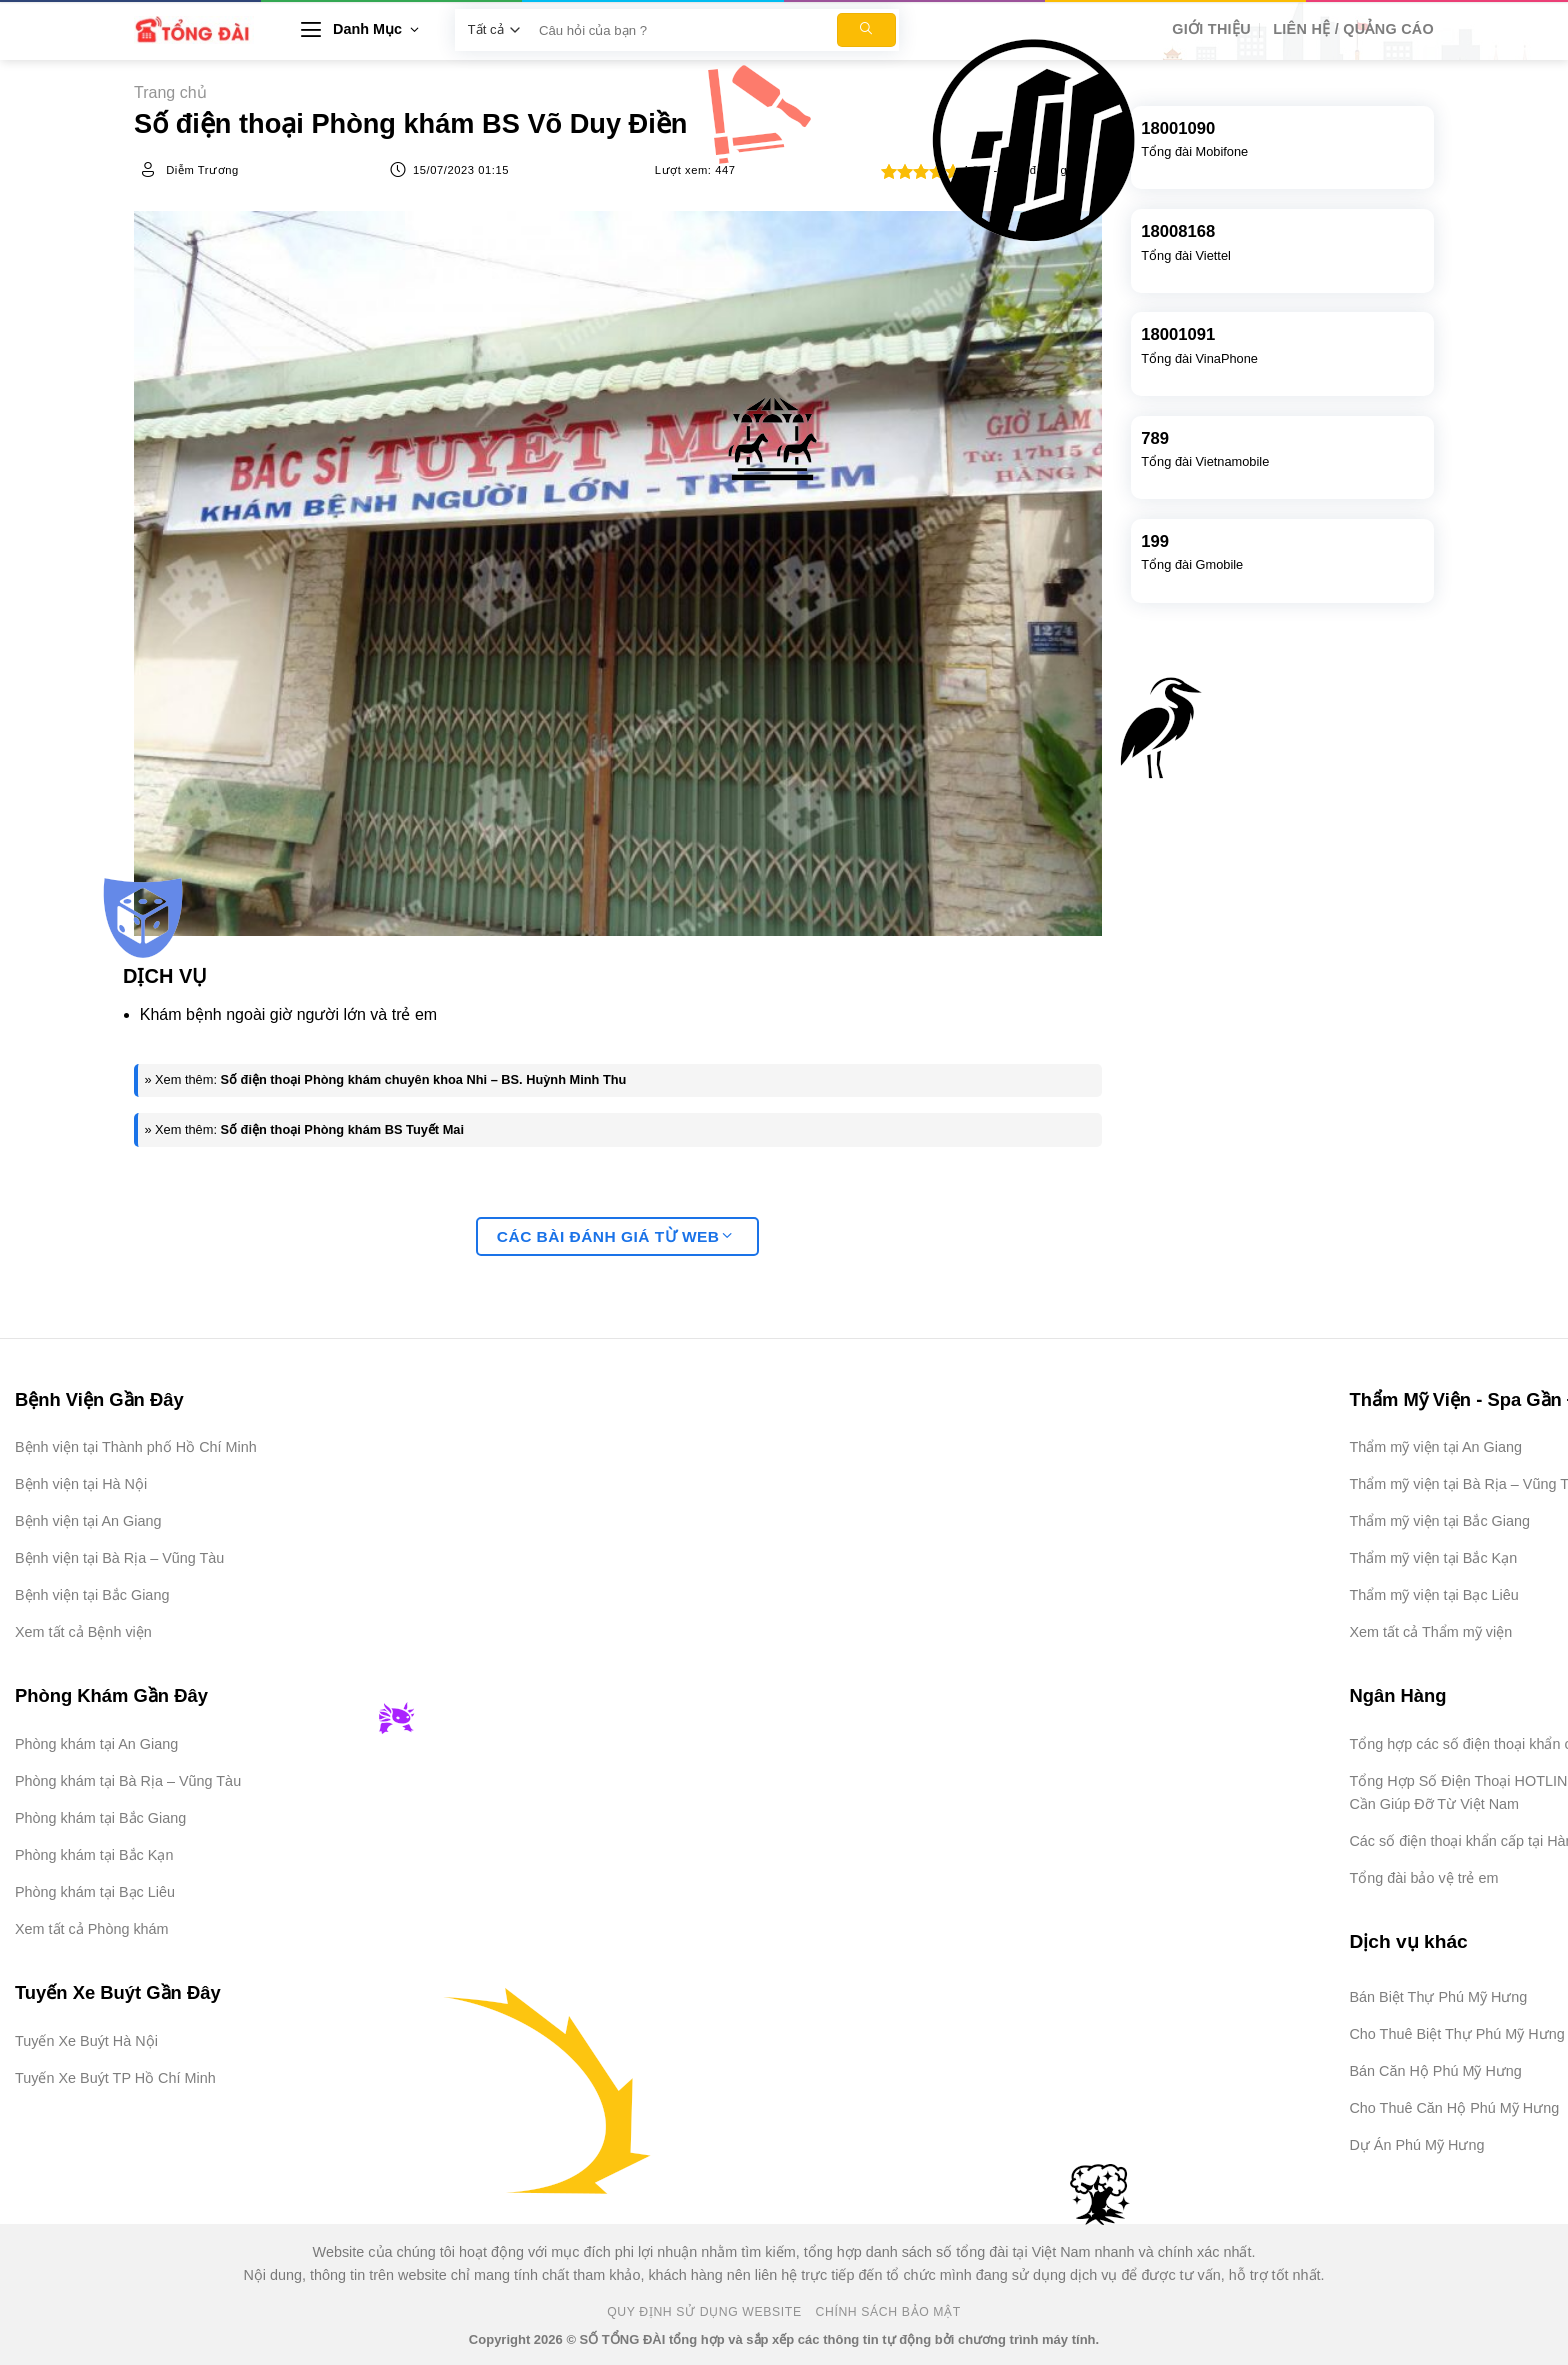  Describe the element at coordinates (143, 918) in the screenshot. I see `access game protection or security settings` at that location.